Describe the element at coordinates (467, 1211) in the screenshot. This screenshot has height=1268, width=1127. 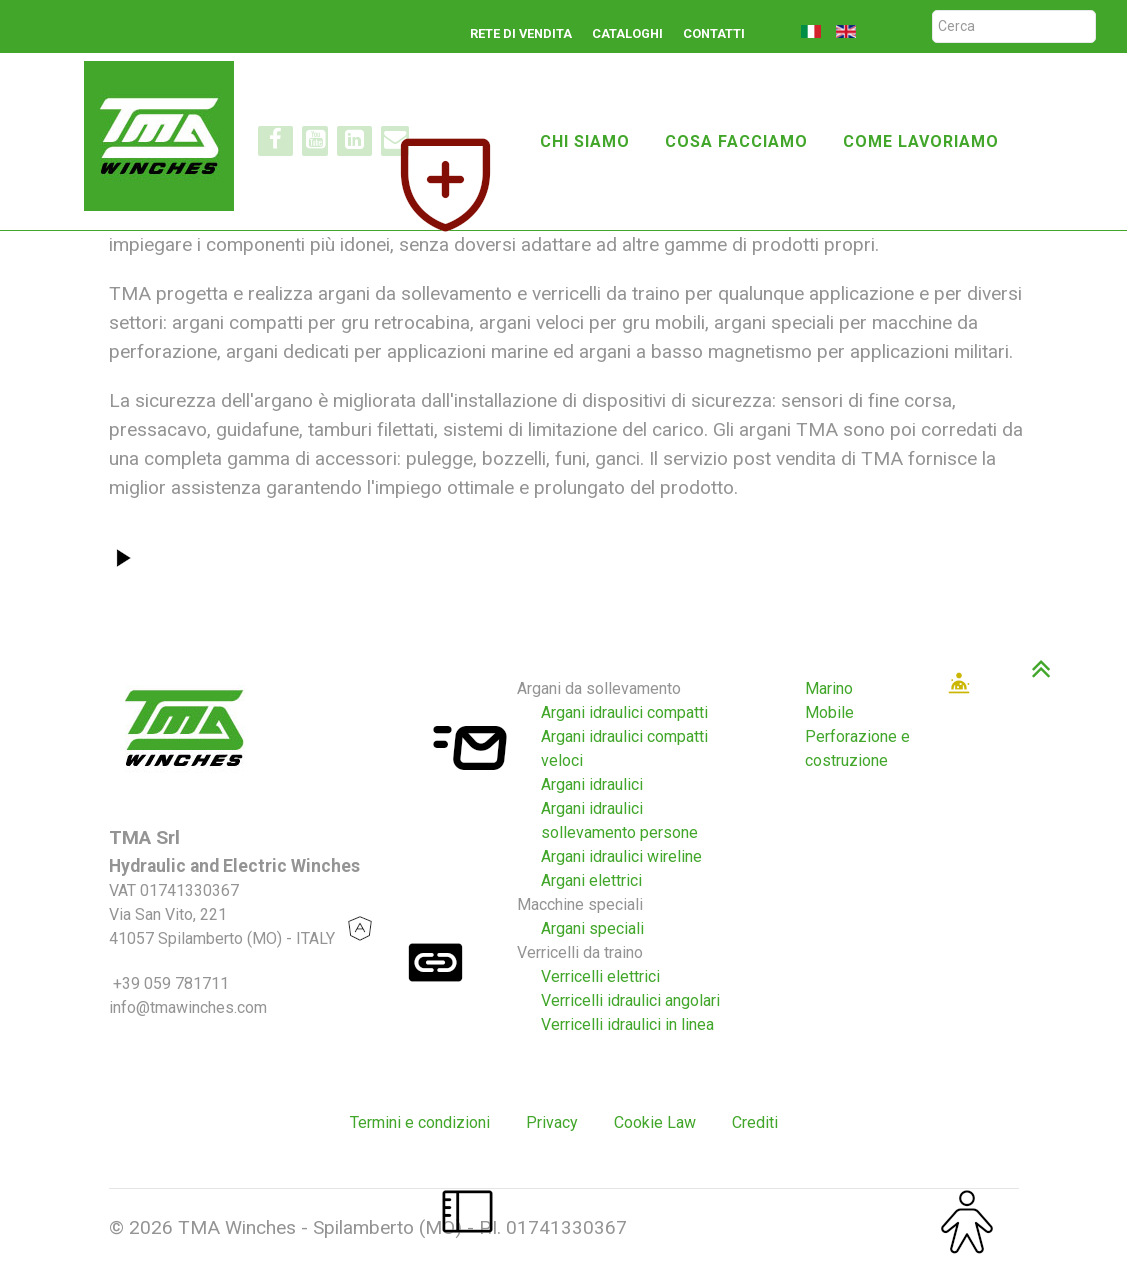
I see `toggle sidebar navigation panel` at that location.